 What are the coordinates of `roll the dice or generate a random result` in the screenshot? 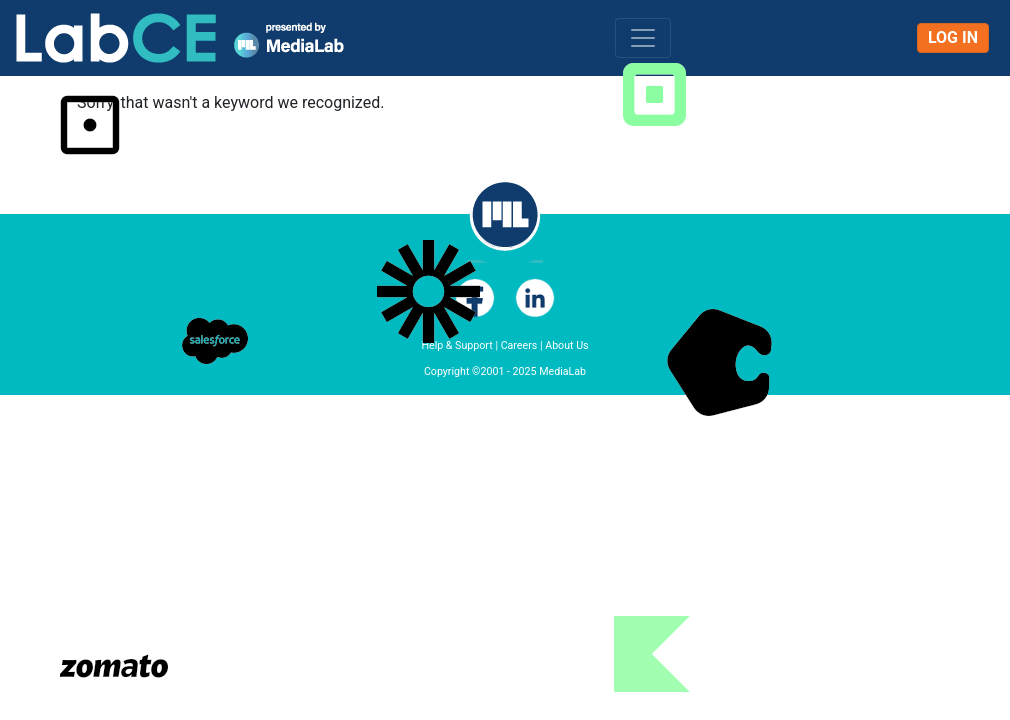 It's located at (90, 125).